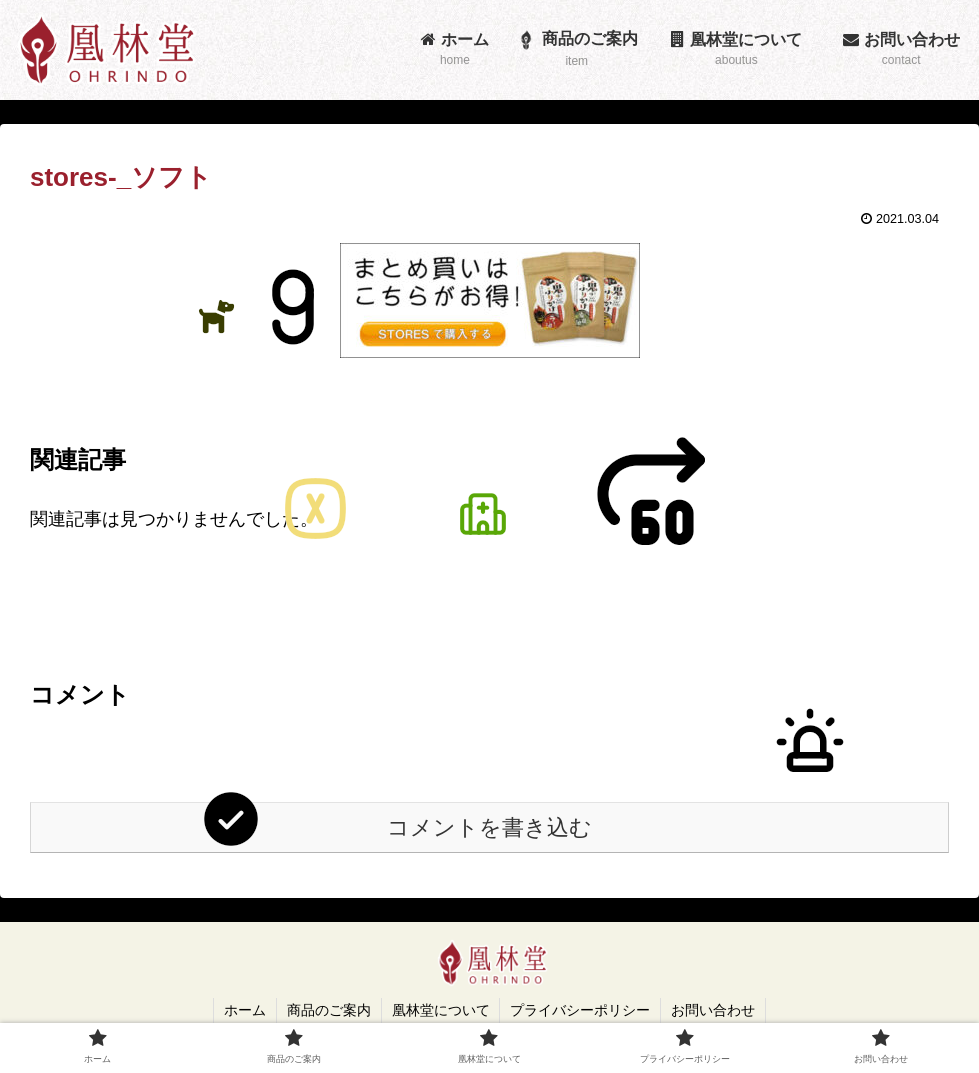  Describe the element at coordinates (654, 494) in the screenshot. I see `skip forward 60 seconds` at that location.